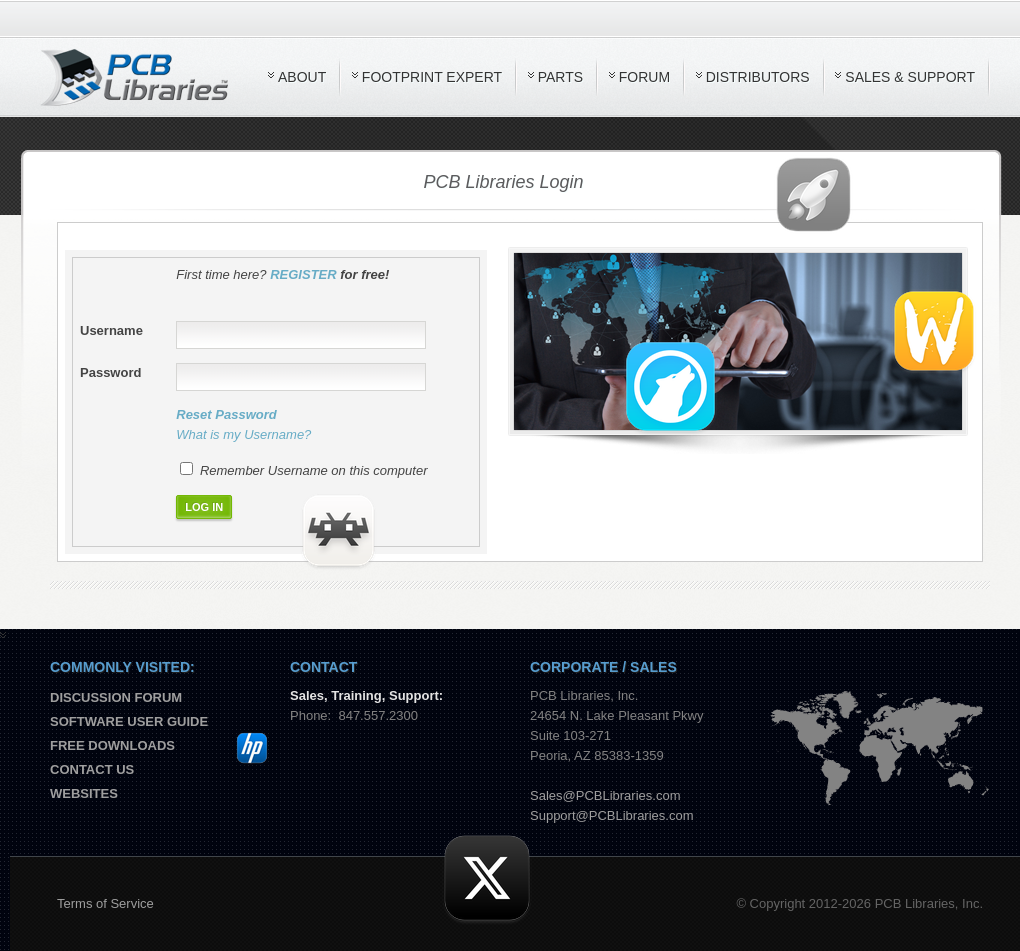  What do you see at coordinates (487, 878) in the screenshot?
I see `open the X (formerly Twitter) app` at bounding box center [487, 878].